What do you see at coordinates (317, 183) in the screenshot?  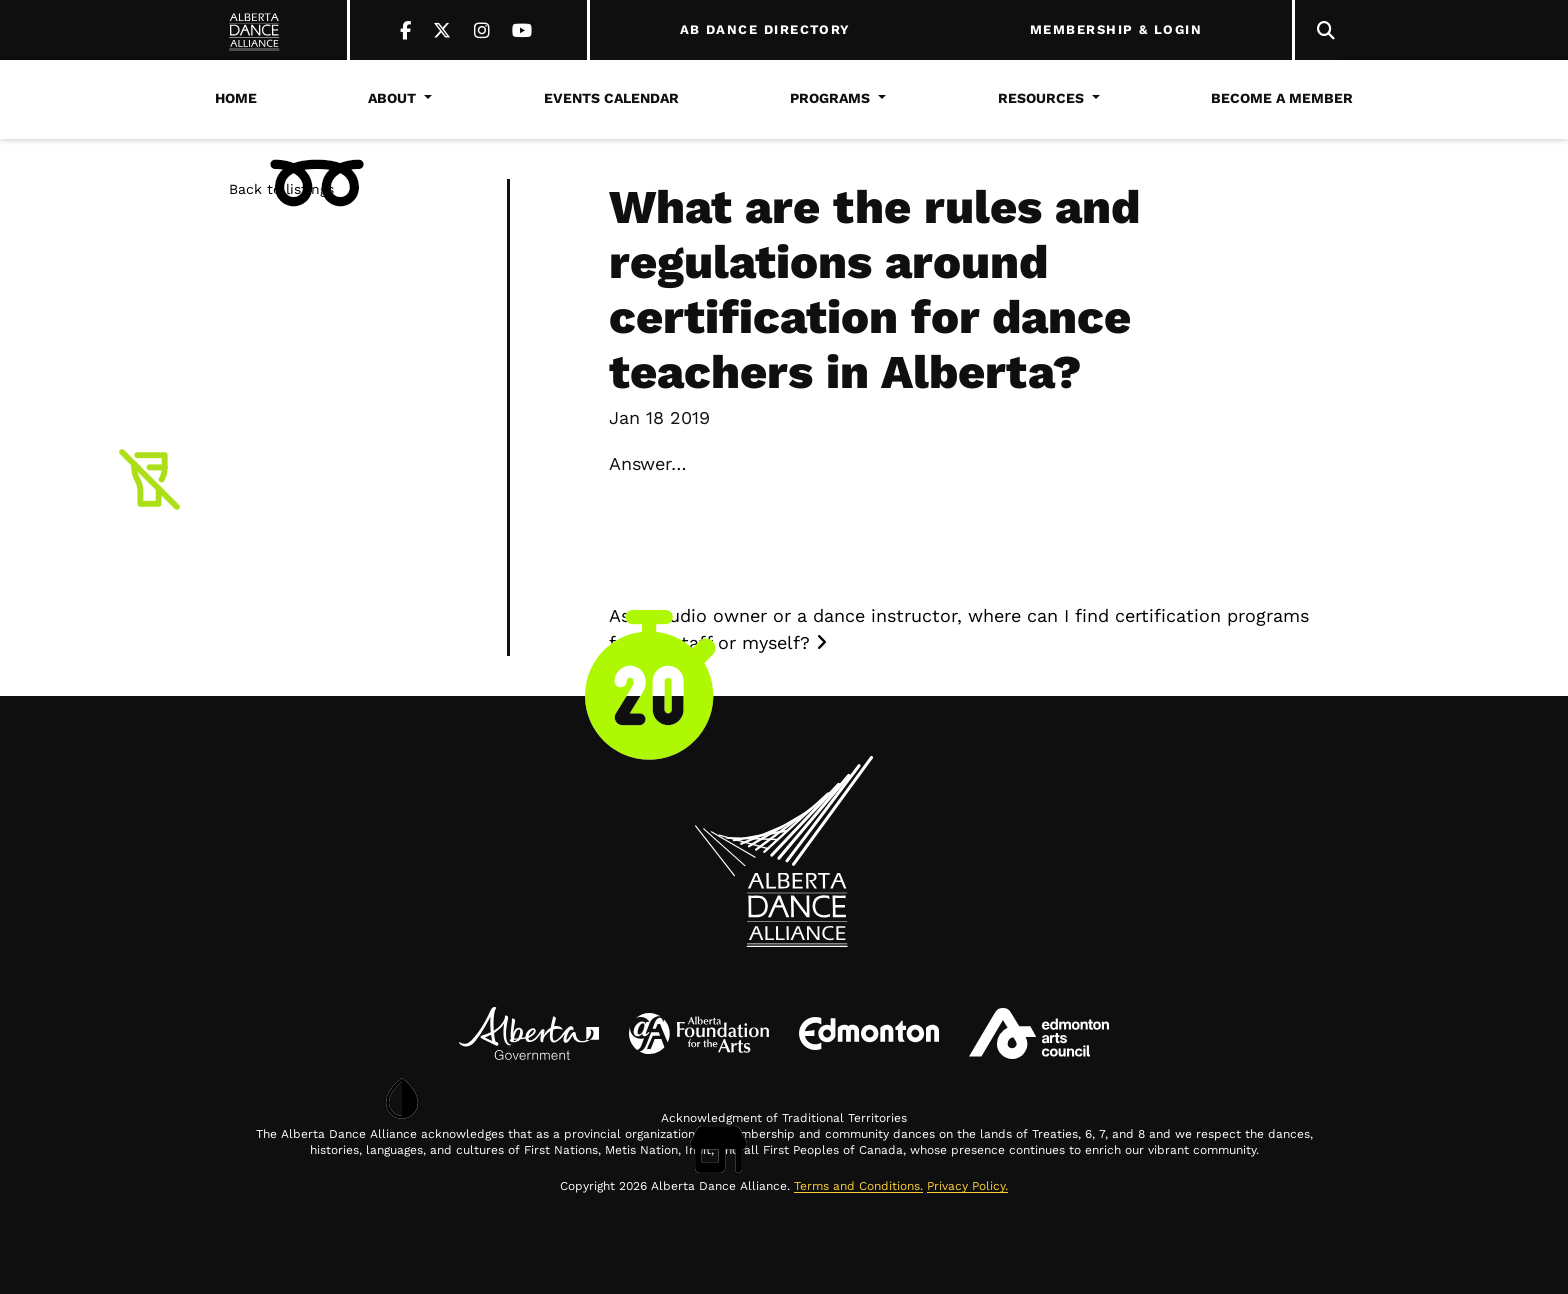 I see `voicemail indicator or notification` at bounding box center [317, 183].